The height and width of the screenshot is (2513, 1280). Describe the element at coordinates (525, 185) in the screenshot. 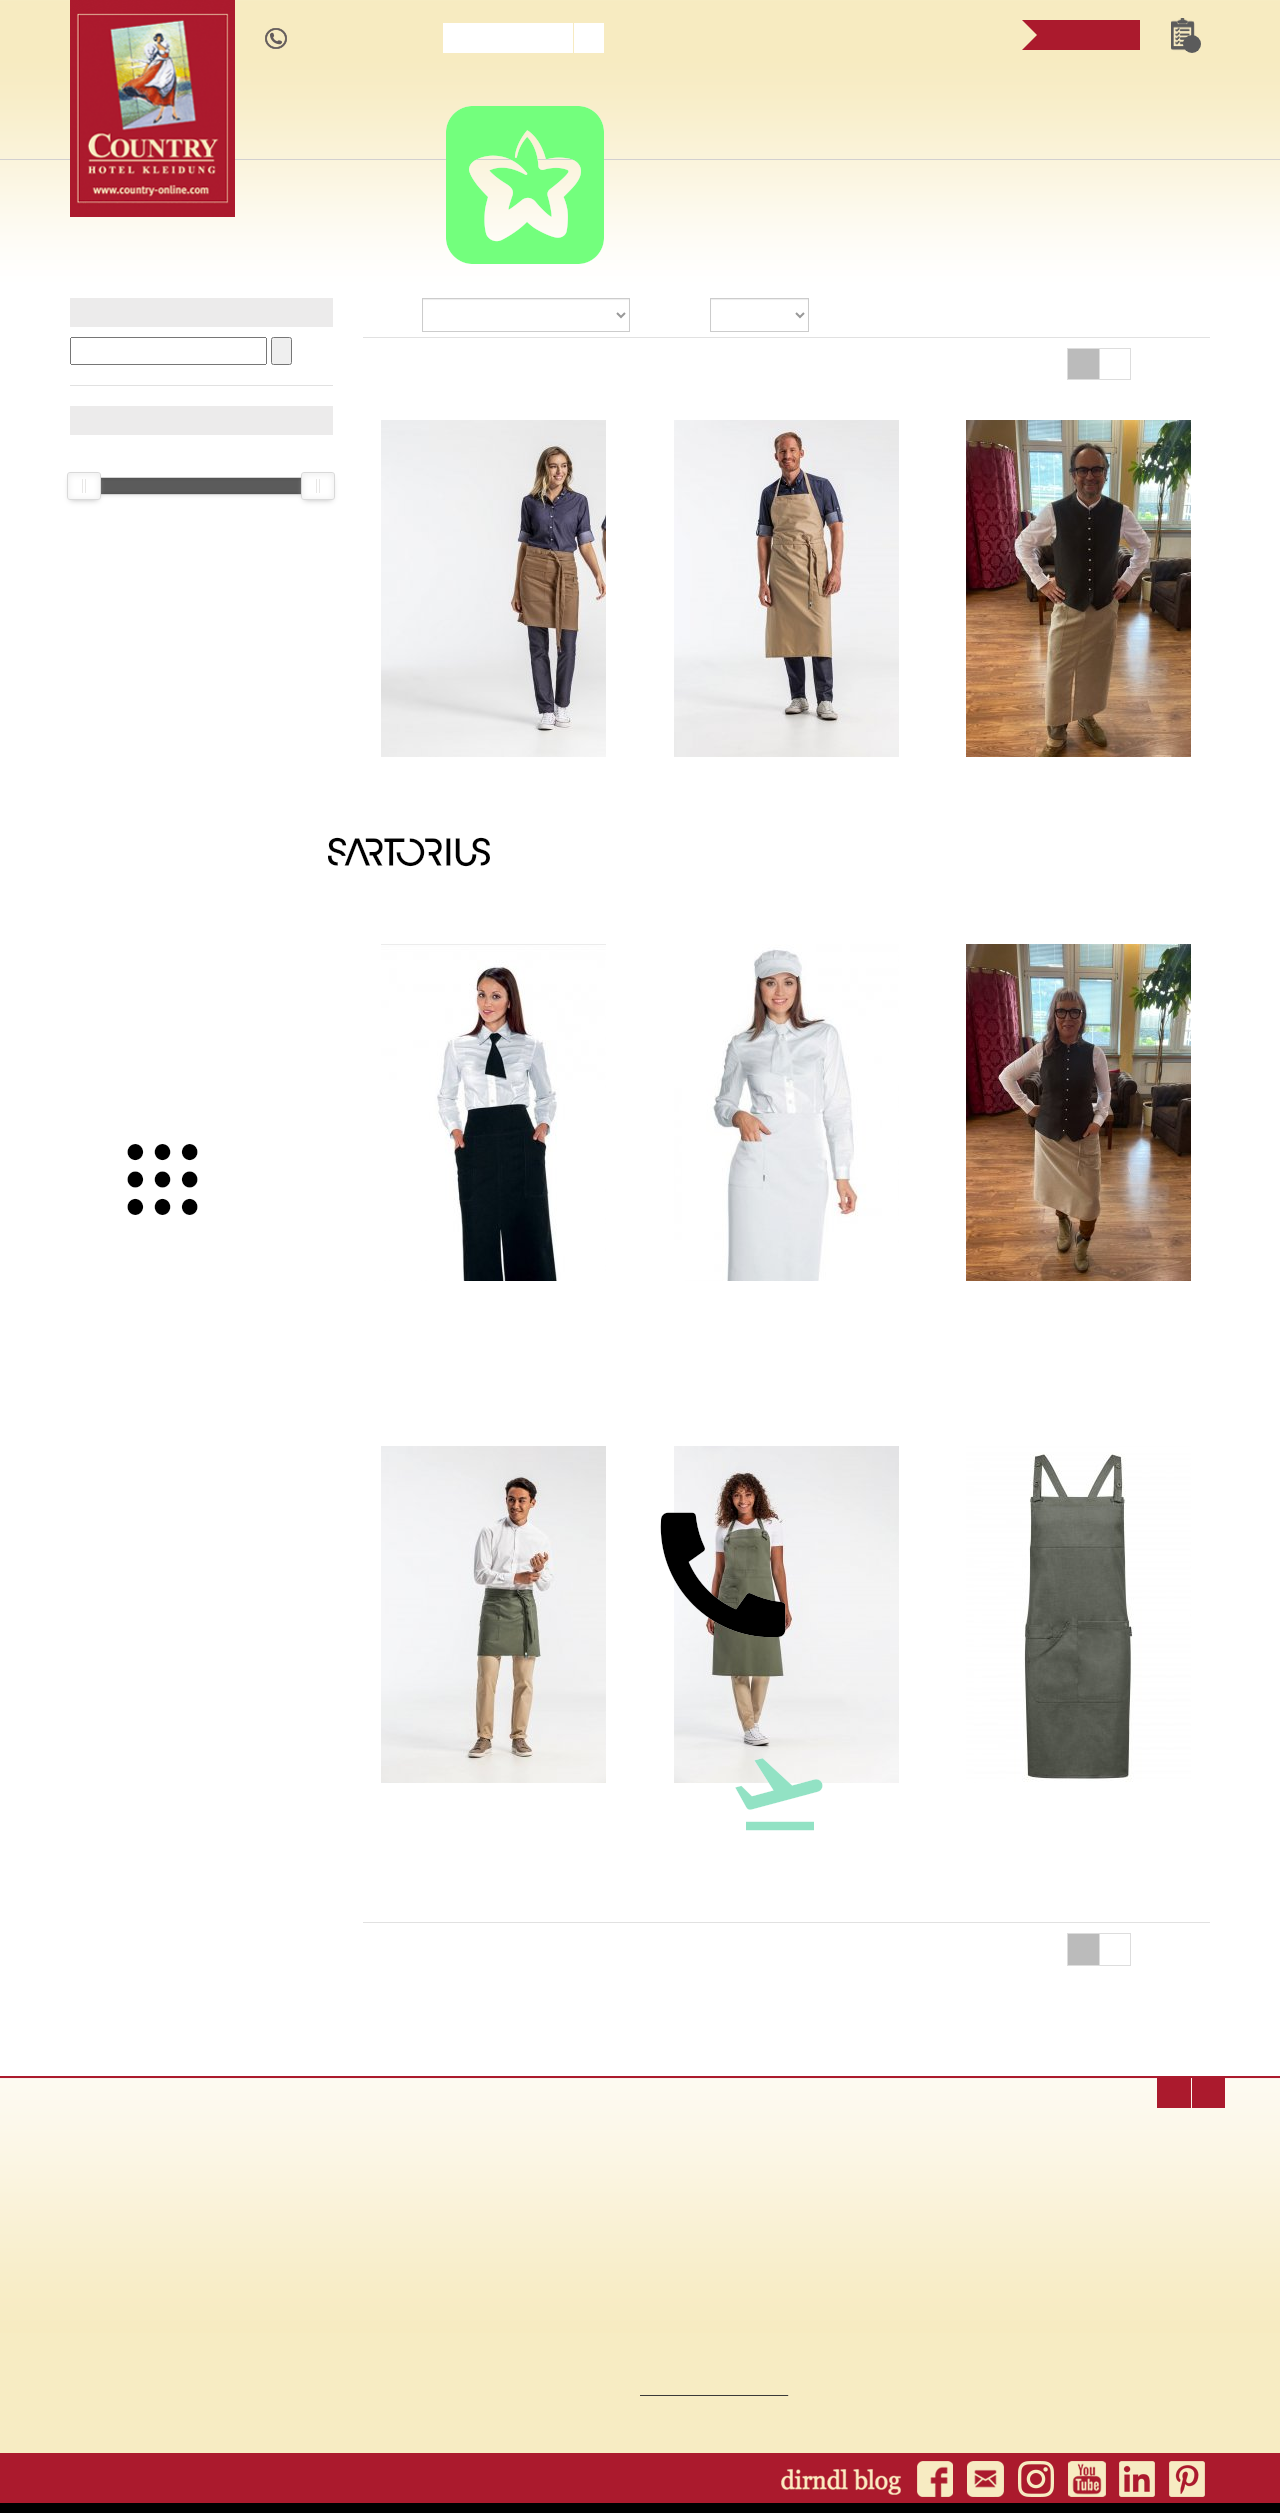

I see `open the Twinkly smart lights app` at that location.